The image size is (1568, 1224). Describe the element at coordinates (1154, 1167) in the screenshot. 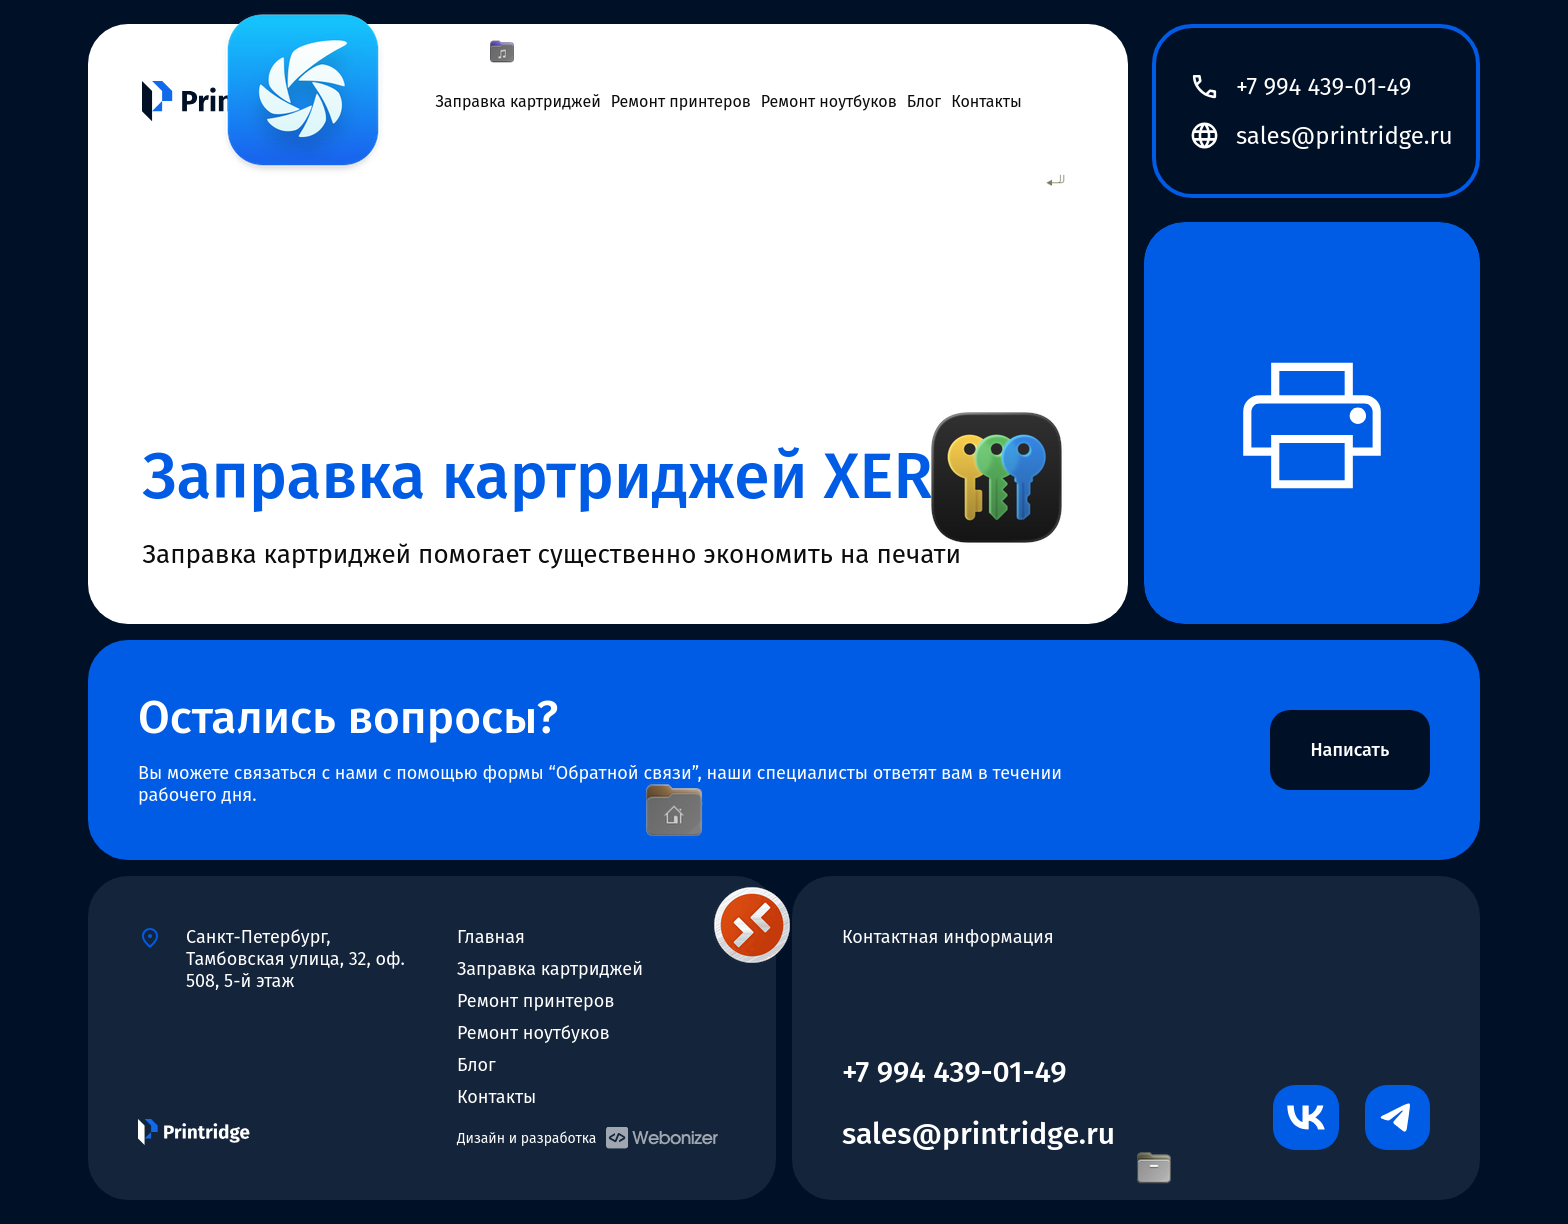

I see `open the file manager app` at that location.